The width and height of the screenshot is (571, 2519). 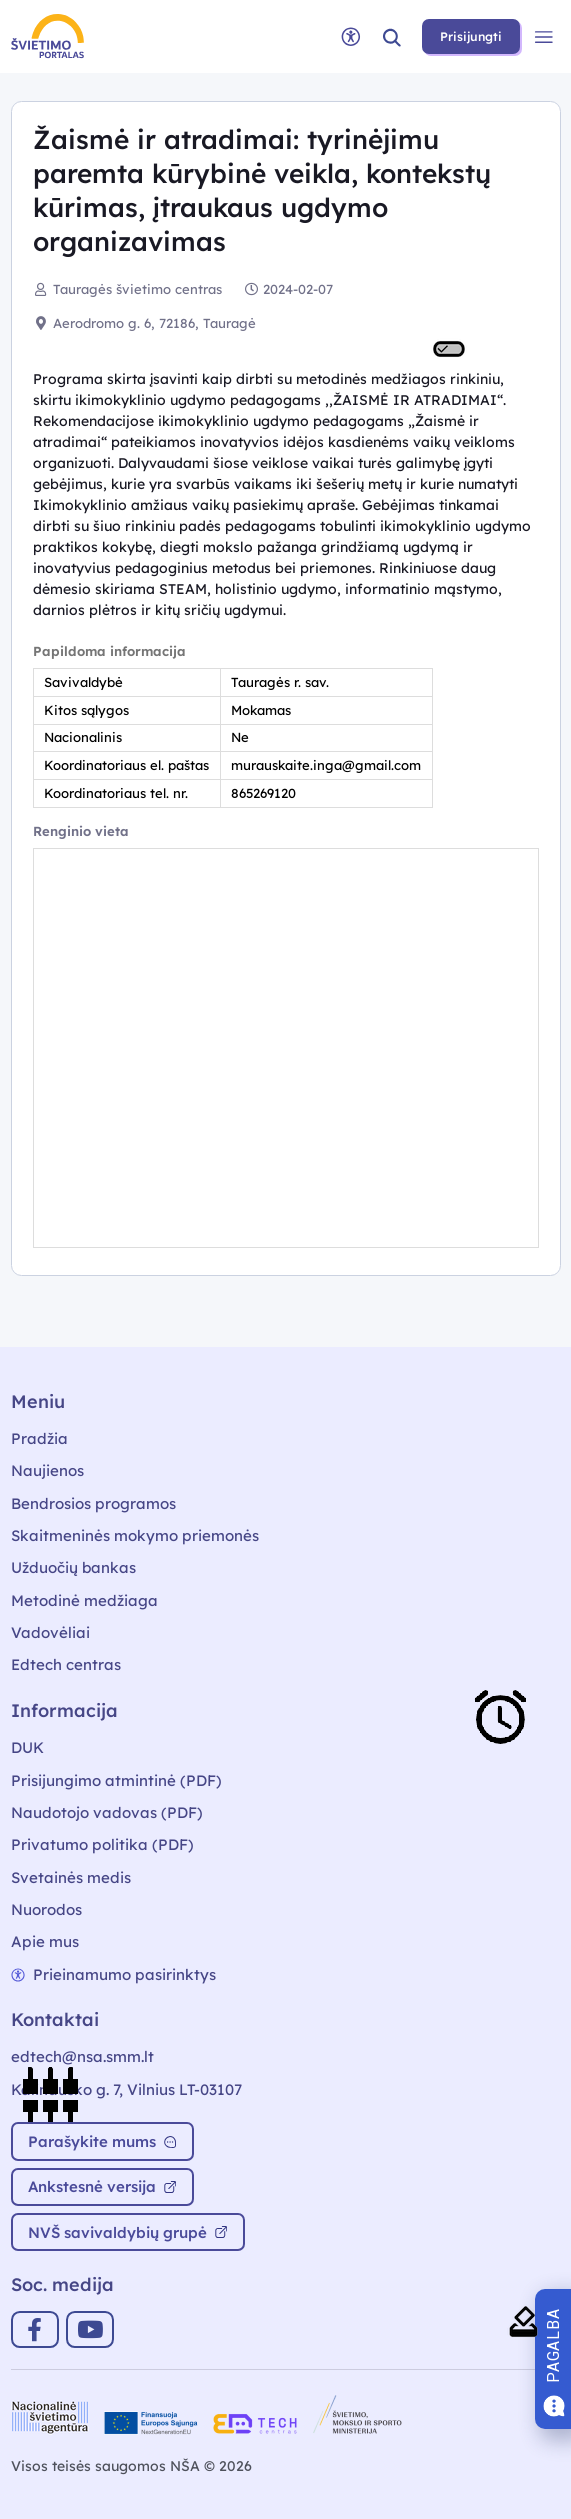 I want to click on cast your vote or submit a ballot, so click(x=523, y=2321).